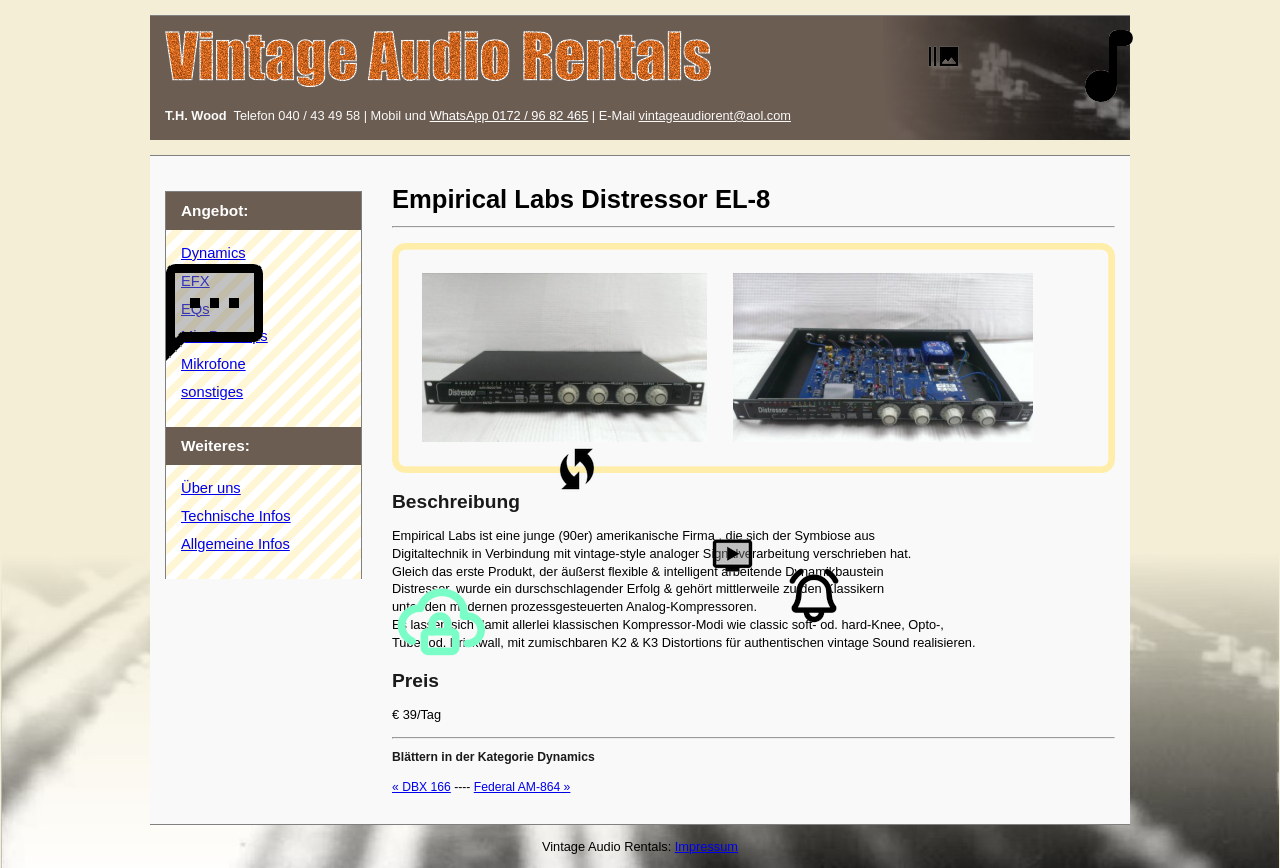 This screenshot has width=1280, height=868. What do you see at coordinates (440, 620) in the screenshot?
I see `secure cloud storage` at bounding box center [440, 620].